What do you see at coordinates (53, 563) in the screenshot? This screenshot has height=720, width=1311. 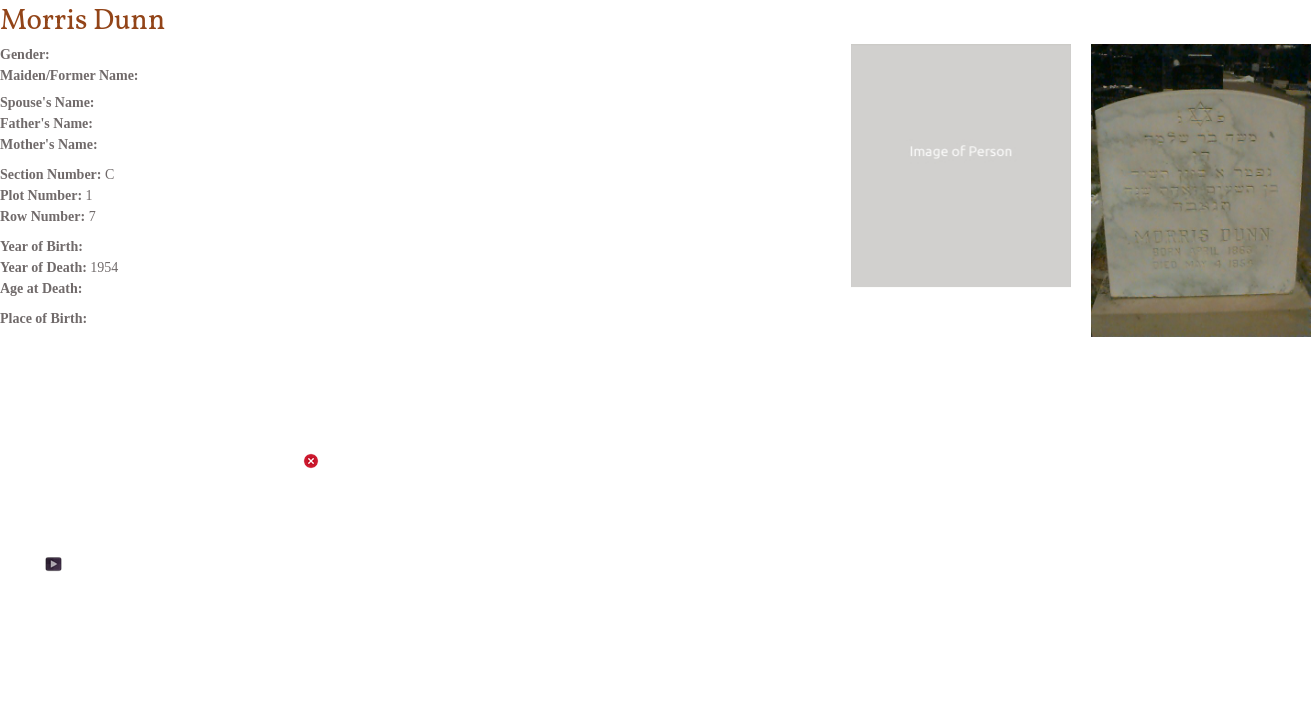 I see `video file type indicator` at bounding box center [53, 563].